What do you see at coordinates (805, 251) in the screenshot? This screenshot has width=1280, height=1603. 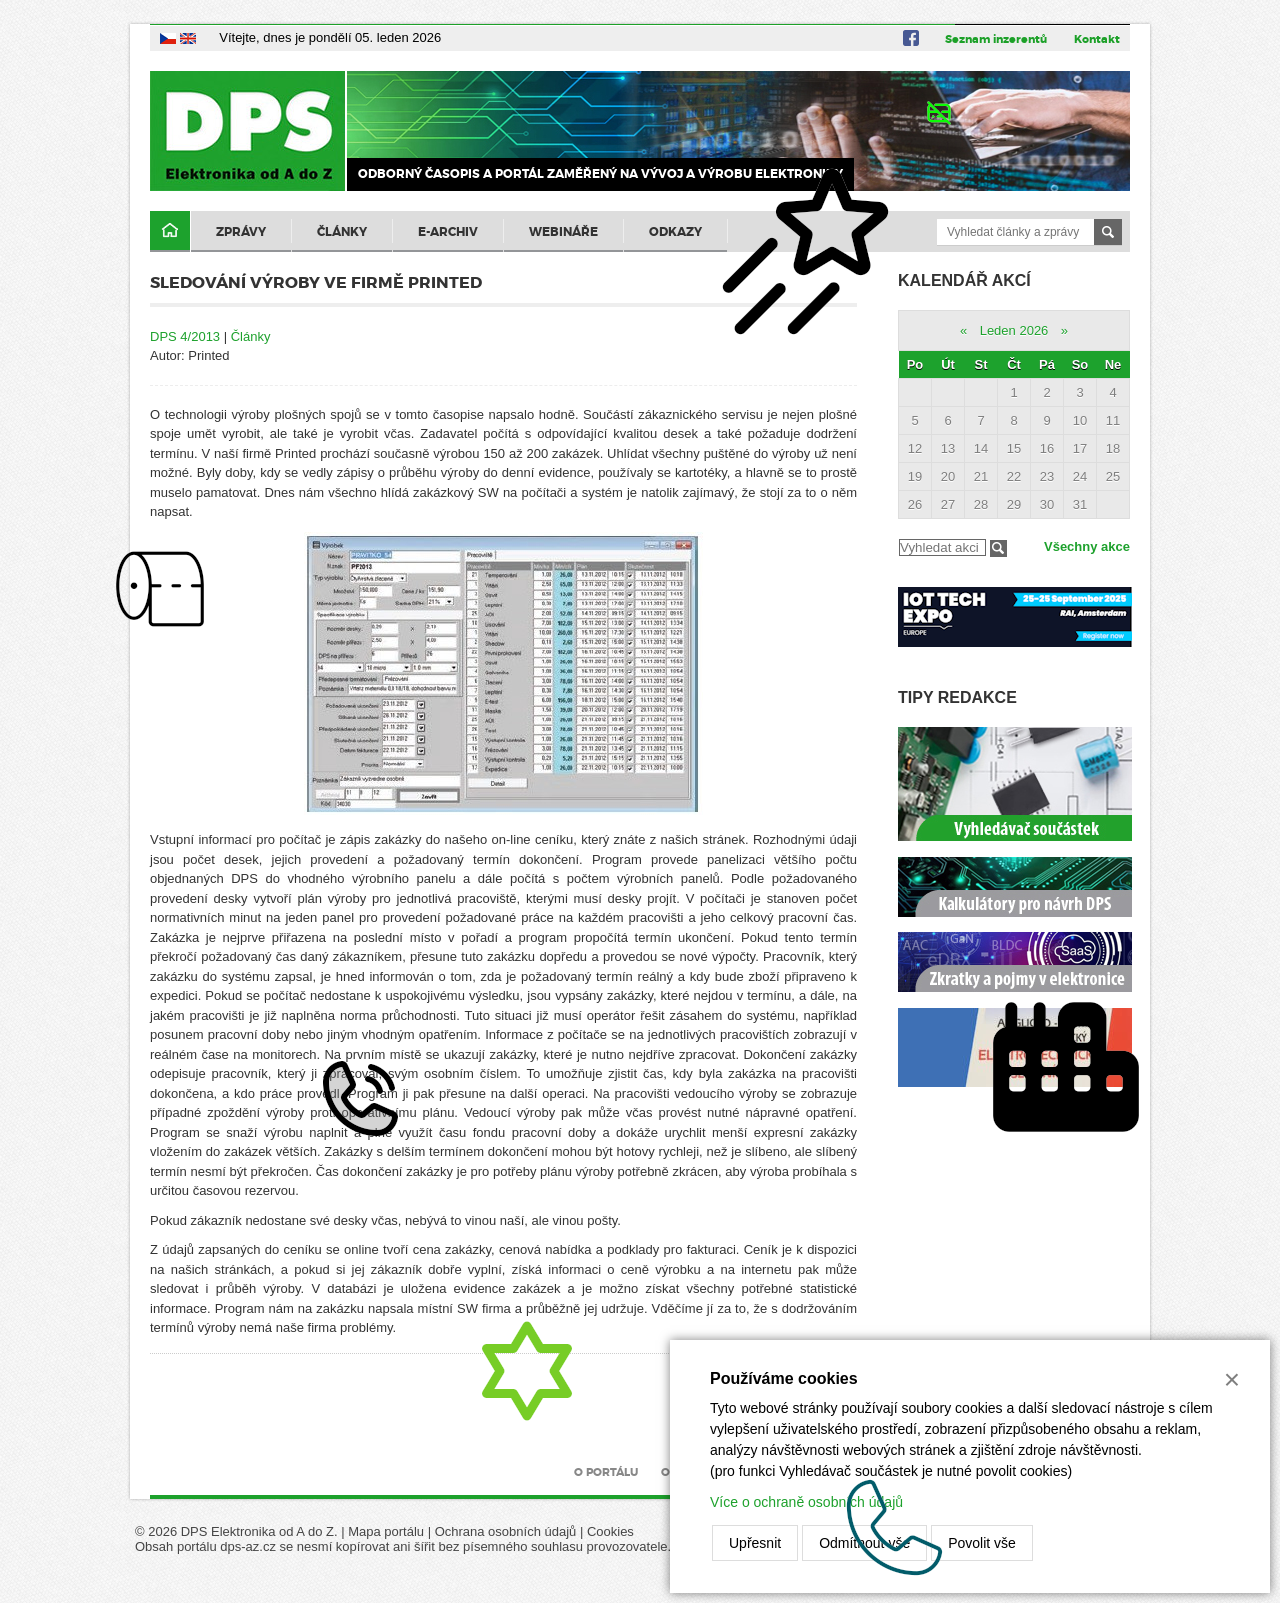 I see `add to favorites or wishlist` at bounding box center [805, 251].